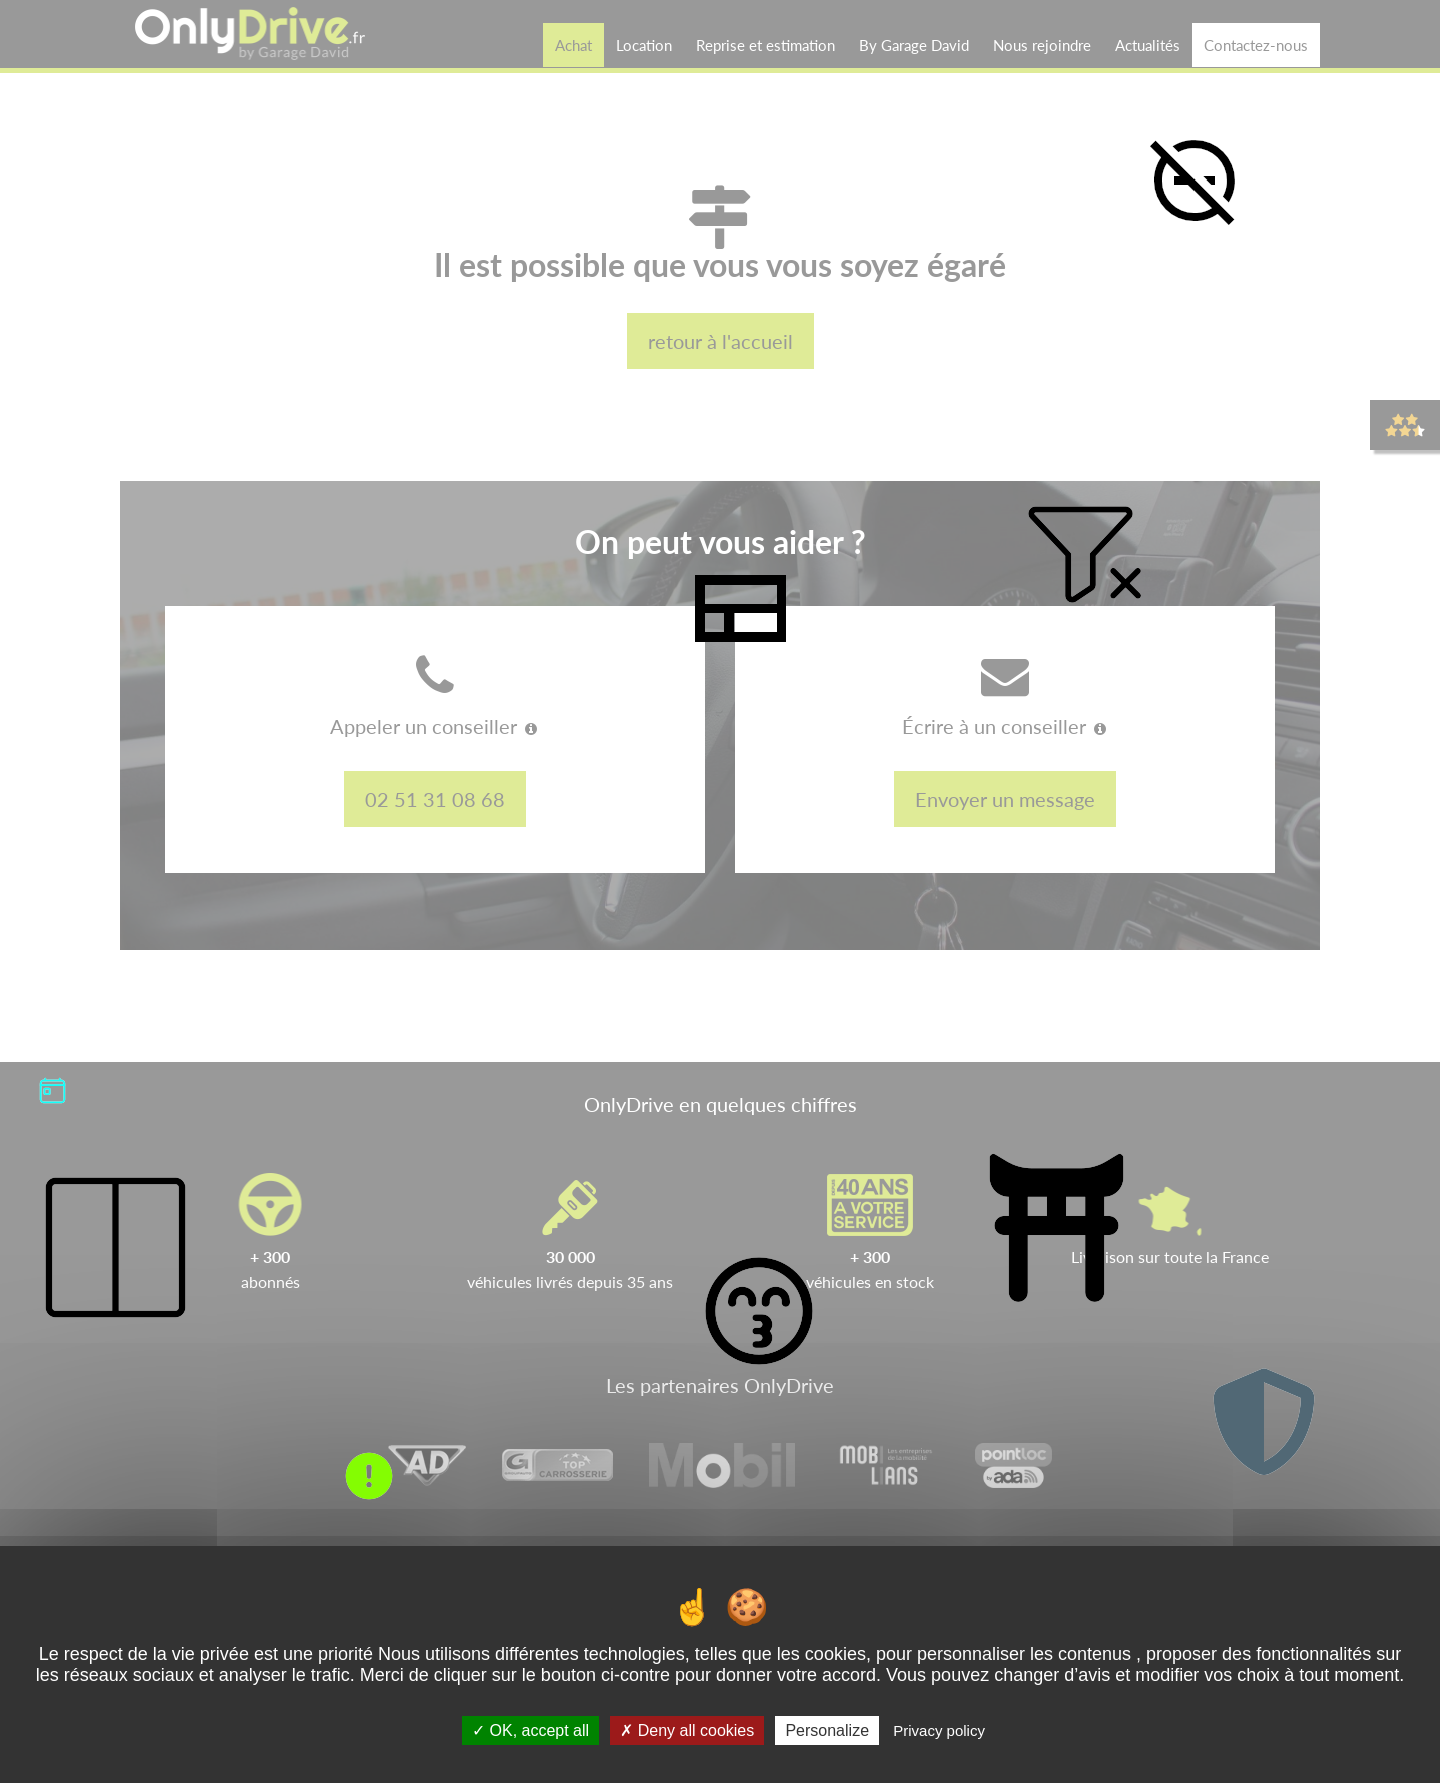 The image size is (1440, 1783). What do you see at coordinates (759, 1311) in the screenshot?
I see `react with a kiss or affection` at bounding box center [759, 1311].